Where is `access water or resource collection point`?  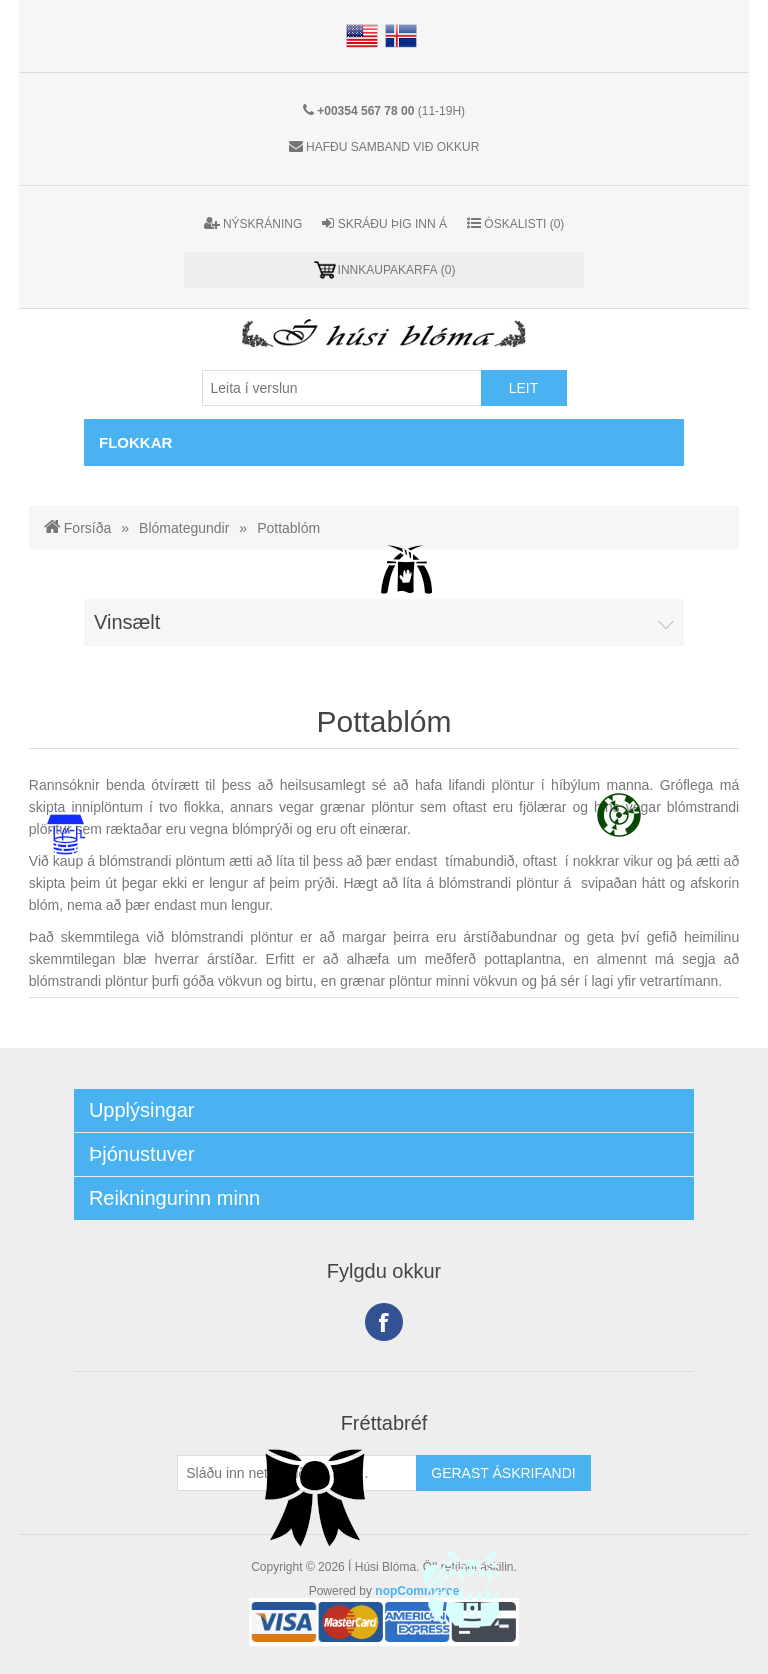 access water or resource collection point is located at coordinates (65, 834).